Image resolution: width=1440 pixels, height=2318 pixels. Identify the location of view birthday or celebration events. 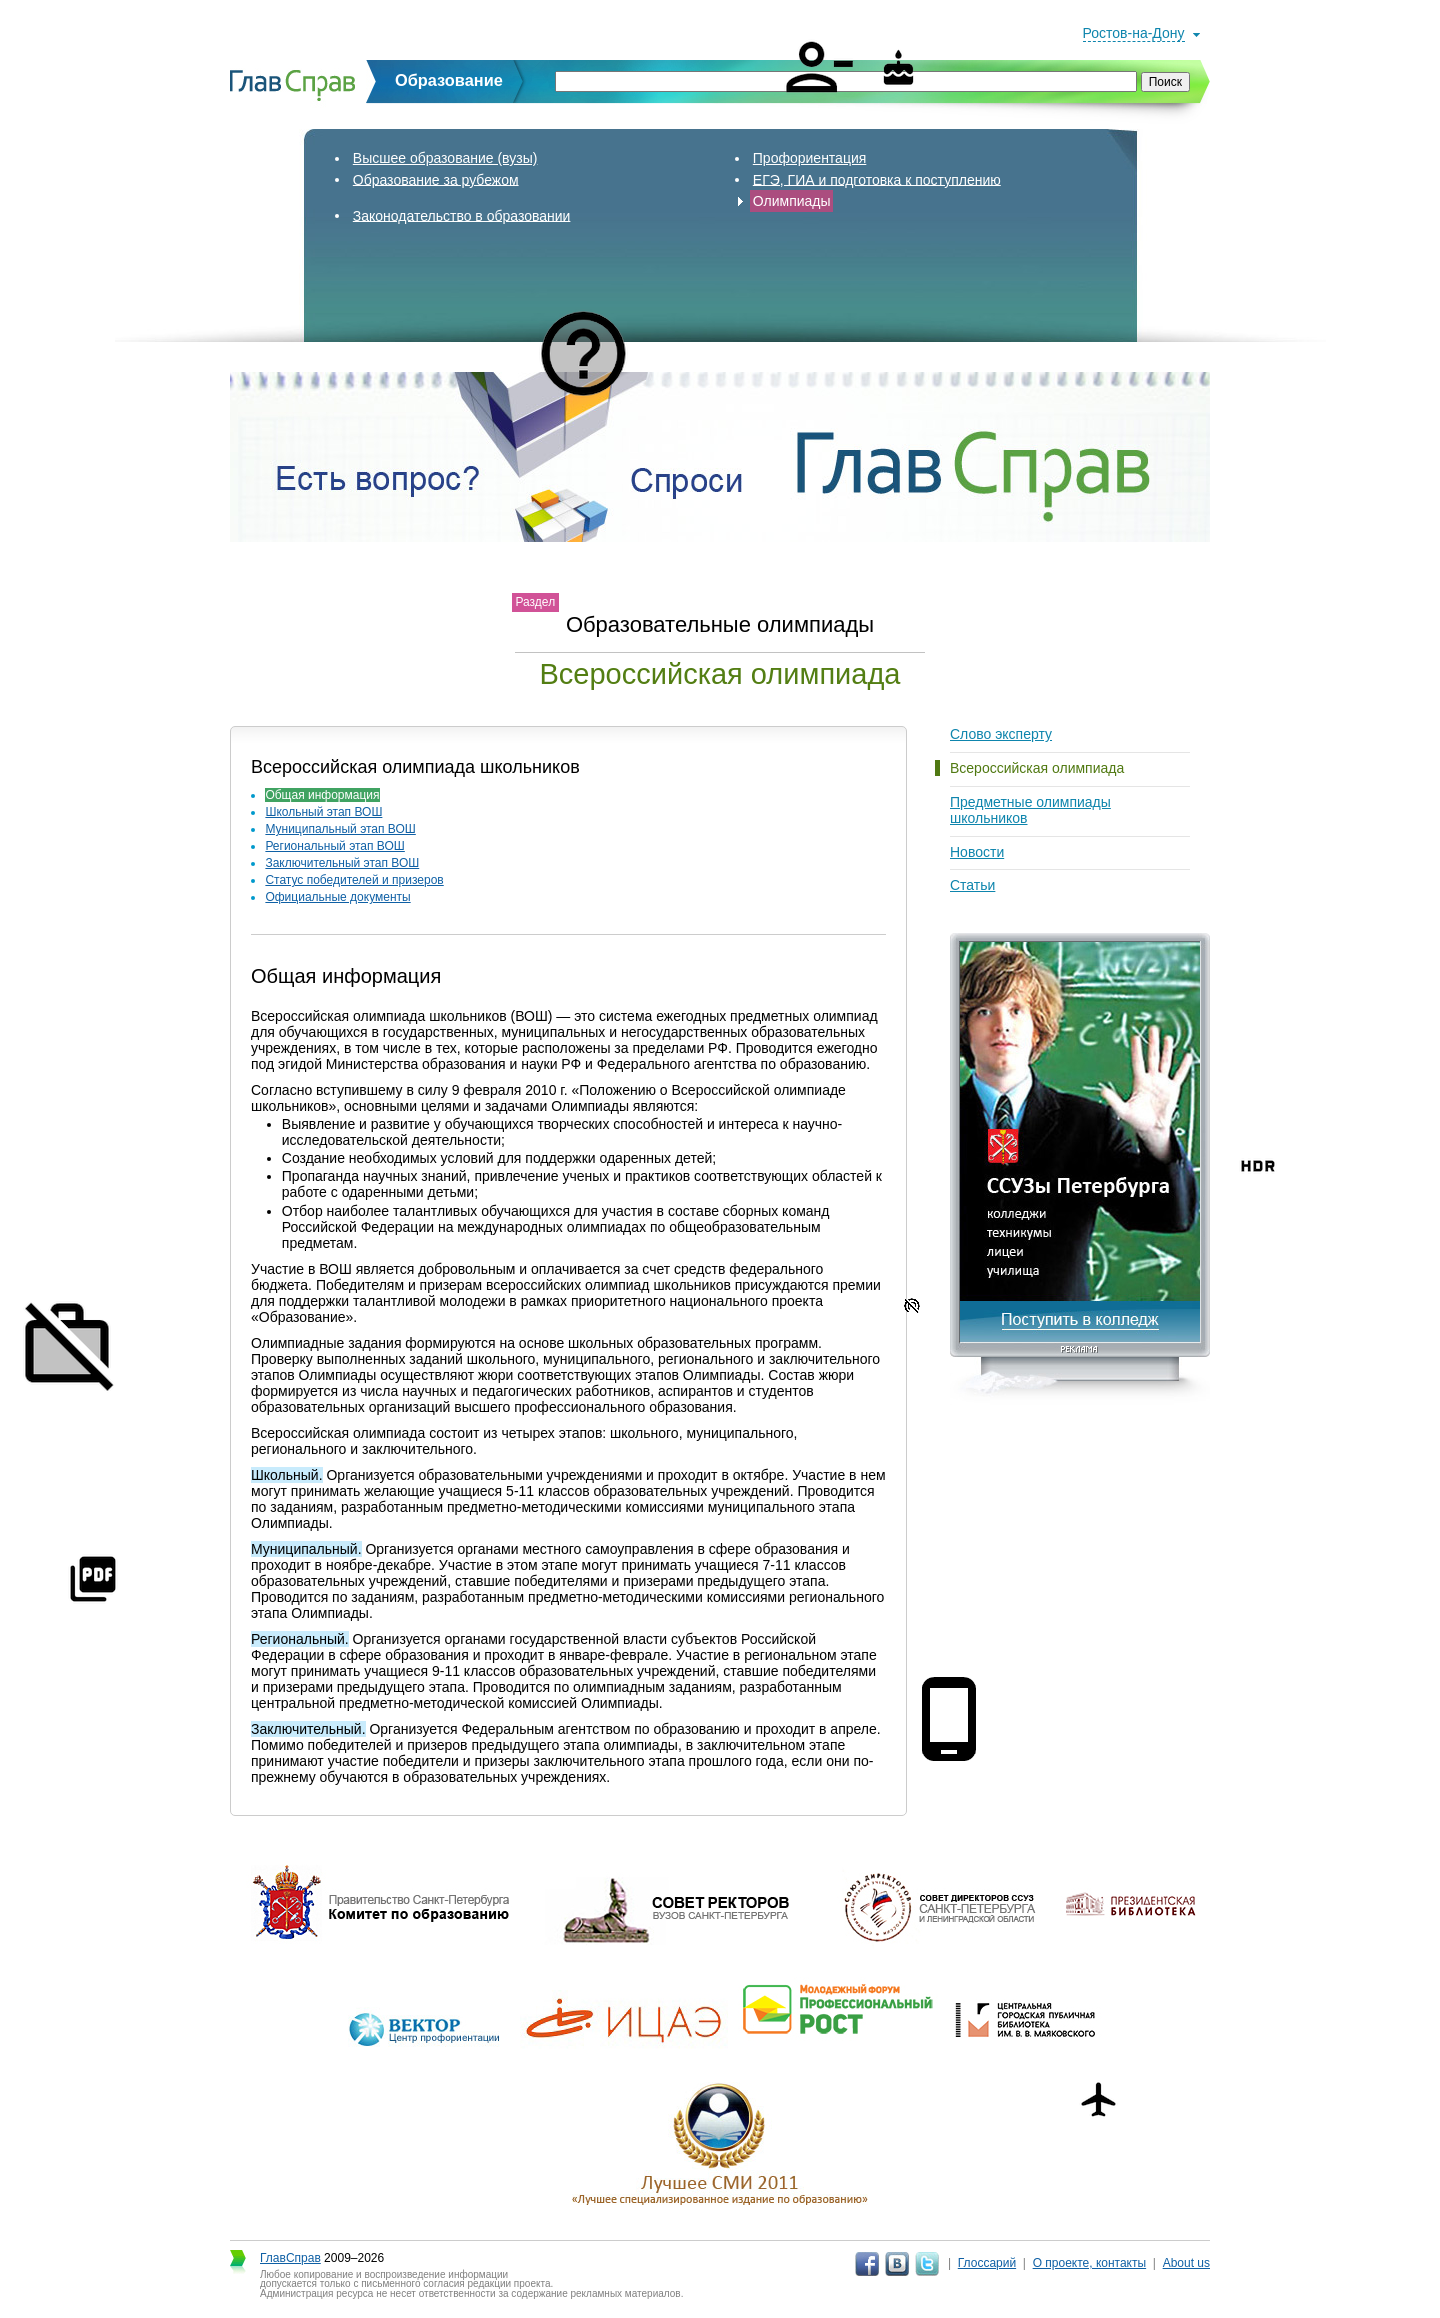
(898, 68).